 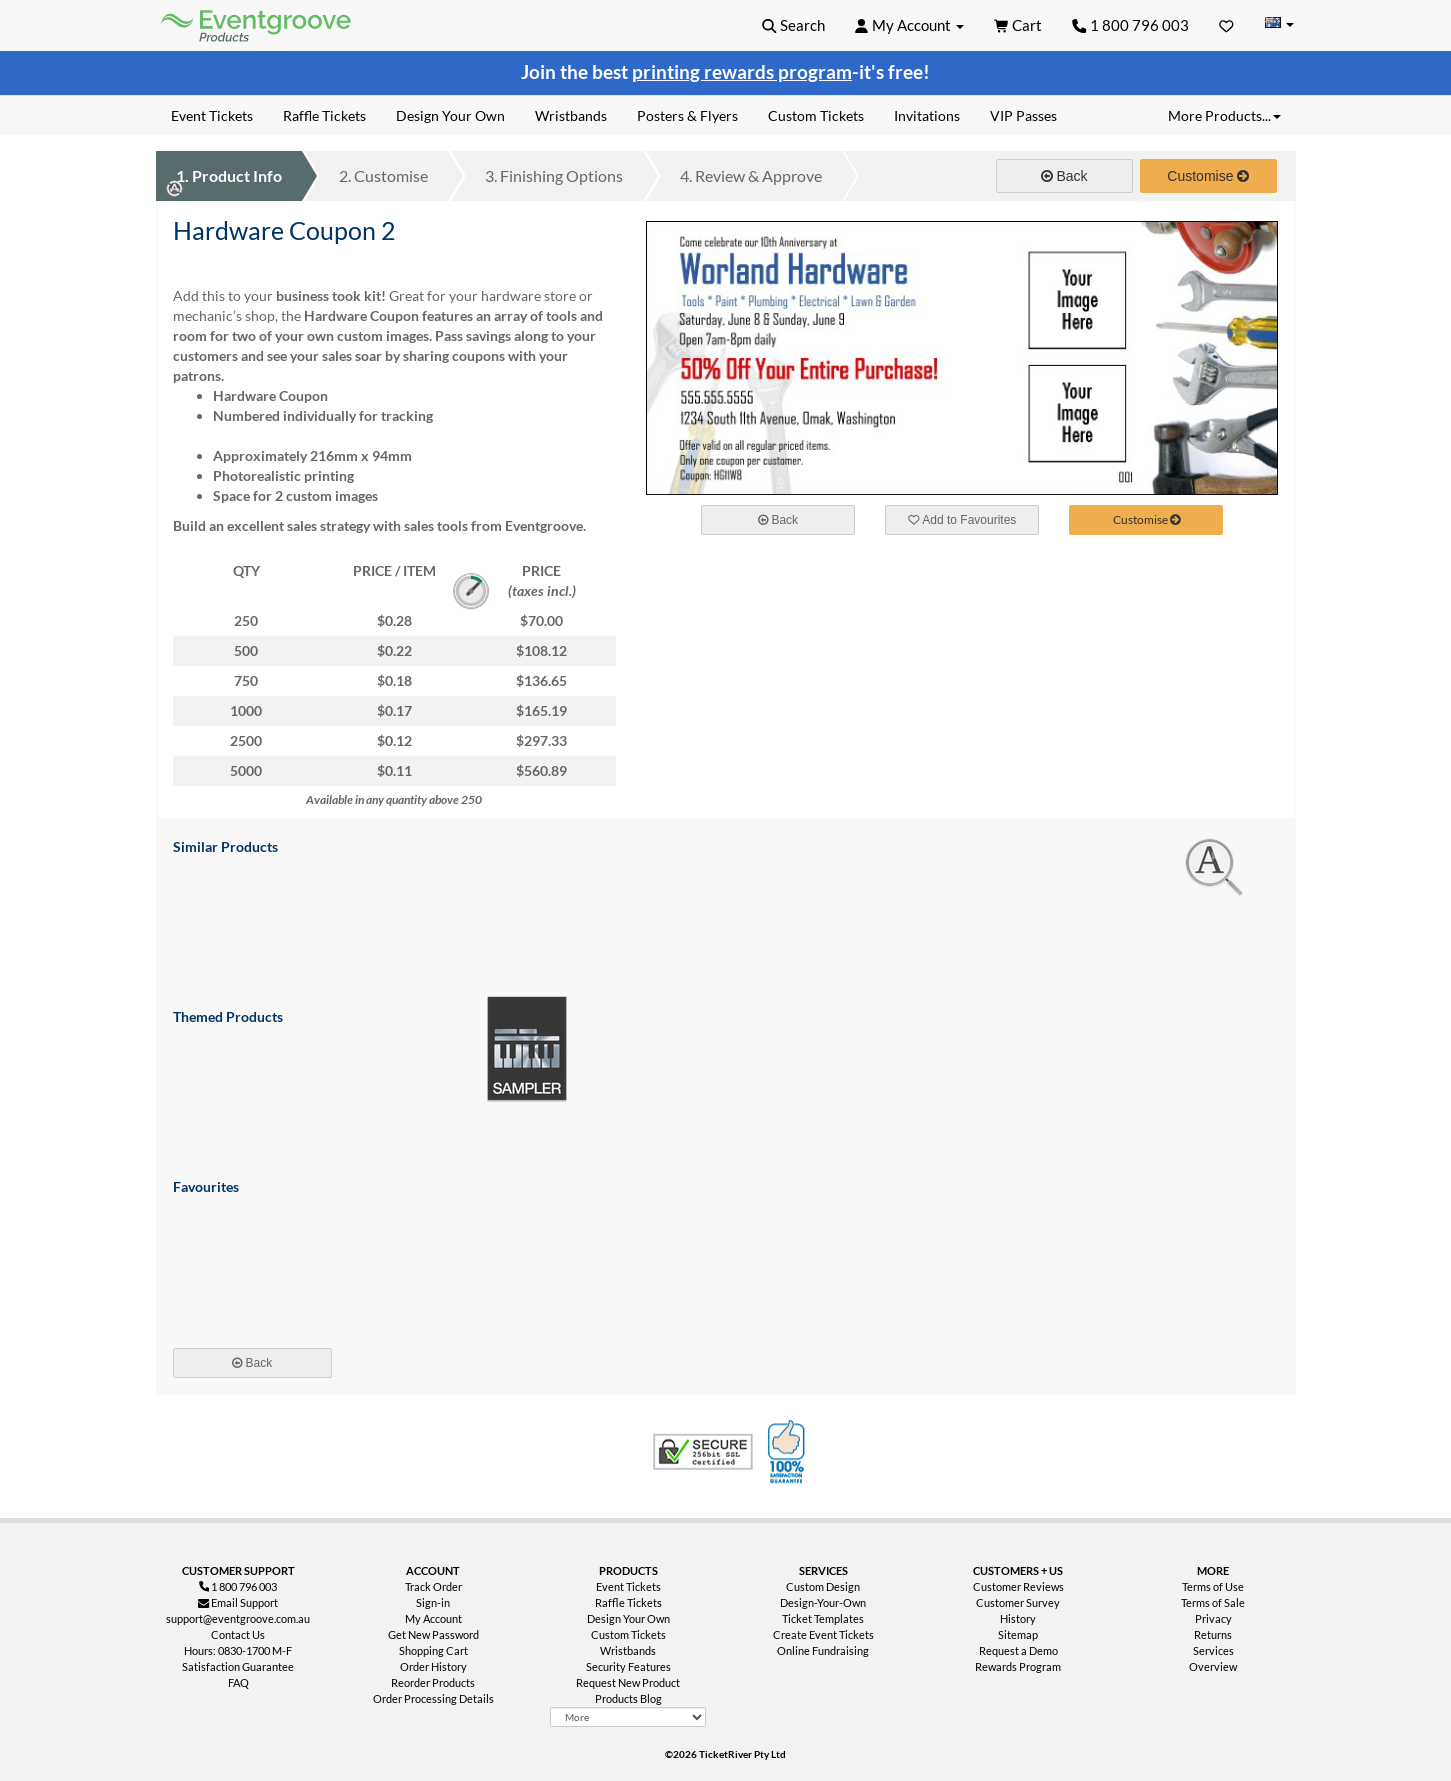 I want to click on open the EXS24 sampler instrument in GarageBand, so click(x=527, y=1051).